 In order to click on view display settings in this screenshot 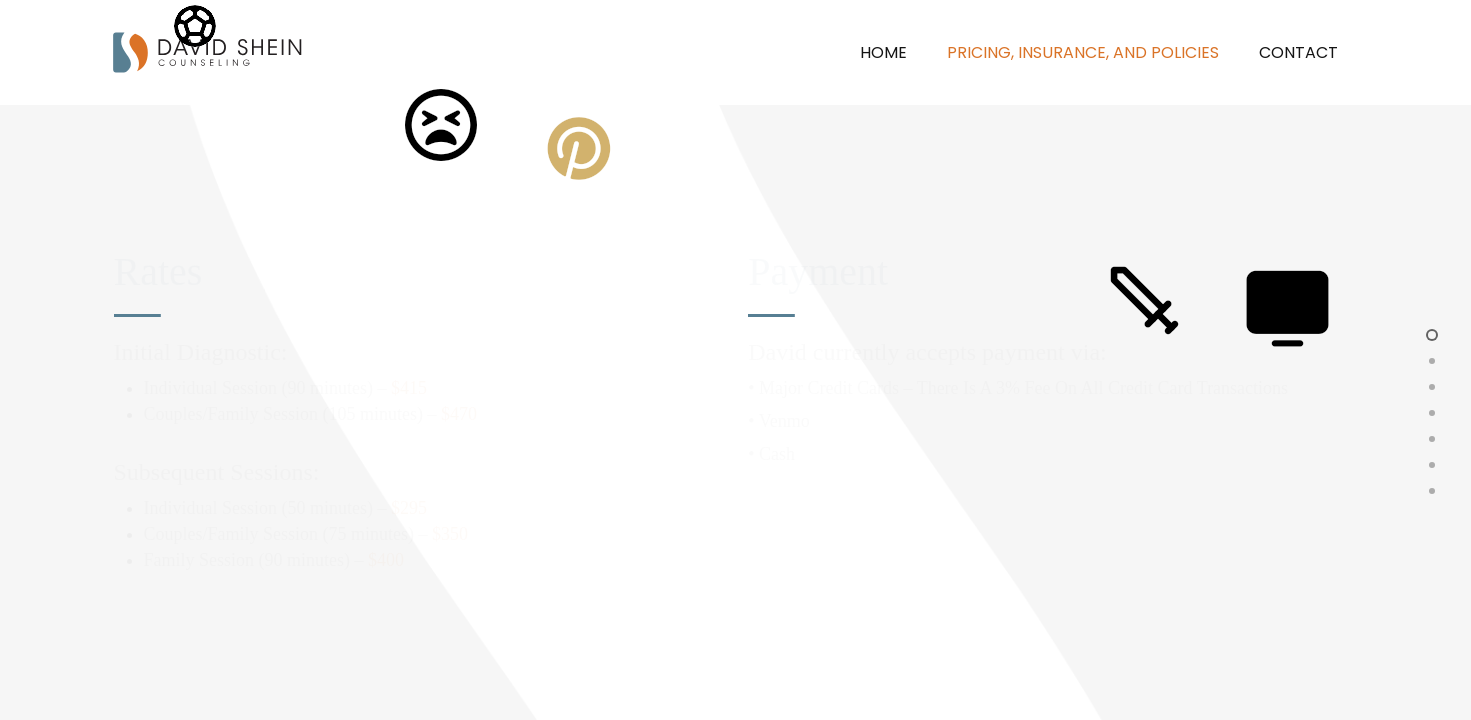, I will do `click(1287, 305)`.